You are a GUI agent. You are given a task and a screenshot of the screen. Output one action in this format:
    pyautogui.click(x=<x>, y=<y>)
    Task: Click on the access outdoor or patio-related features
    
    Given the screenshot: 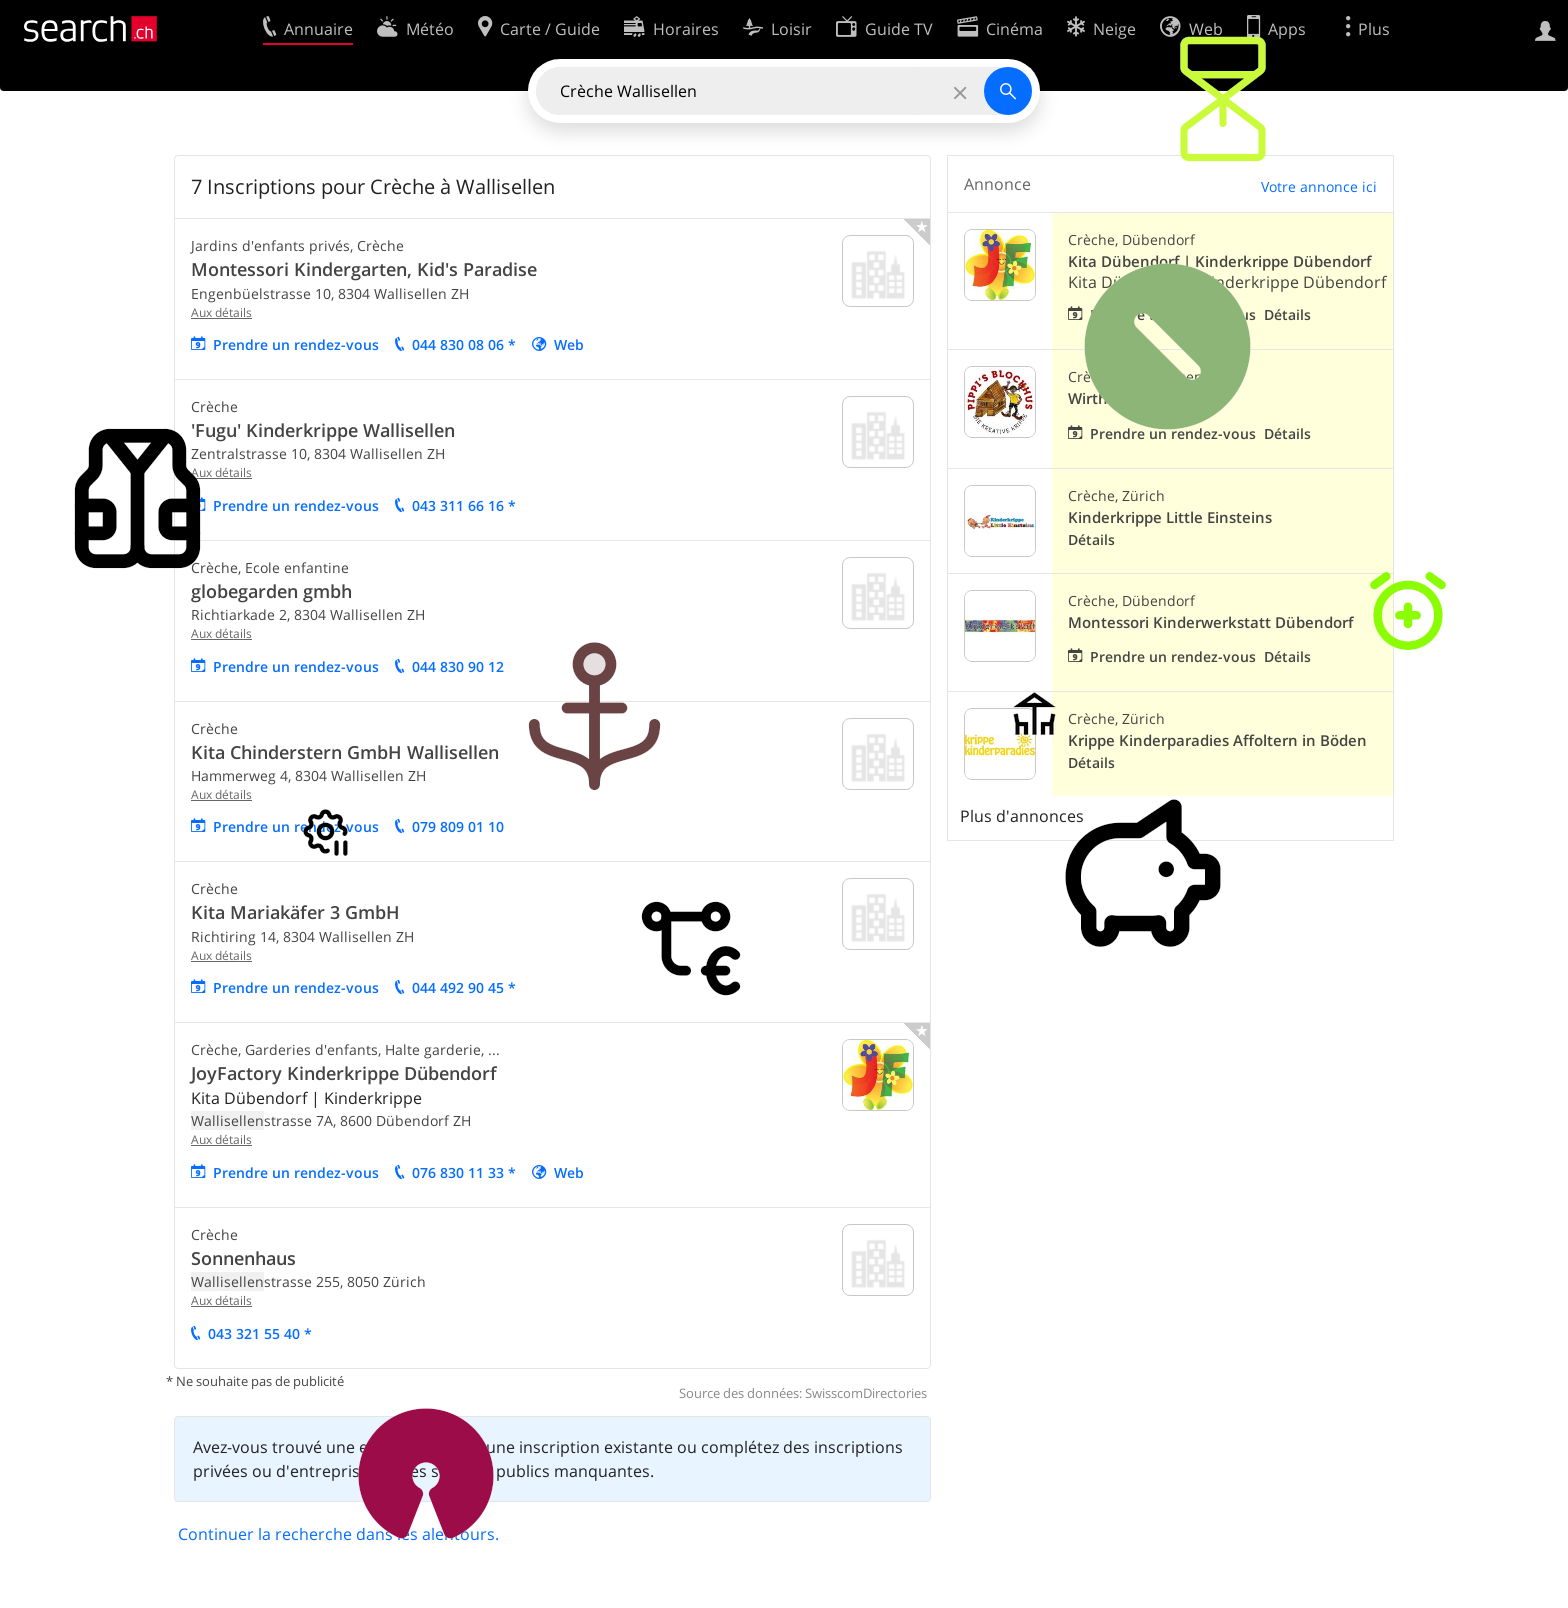 What is the action you would take?
    pyautogui.click(x=1034, y=713)
    